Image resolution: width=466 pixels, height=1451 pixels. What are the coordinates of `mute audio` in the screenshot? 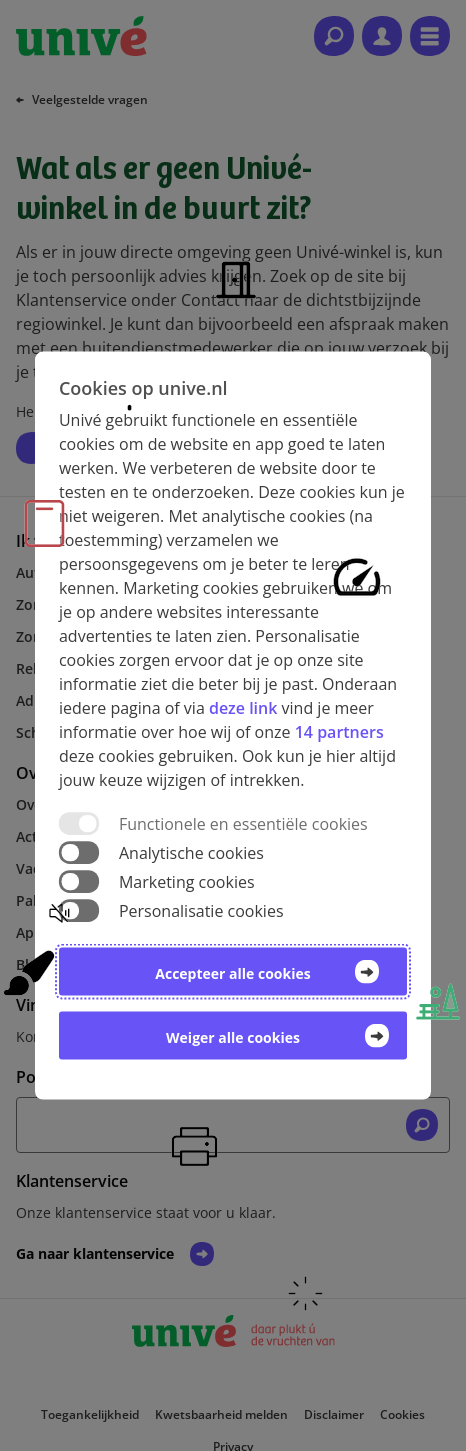 It's located at (59, 913).